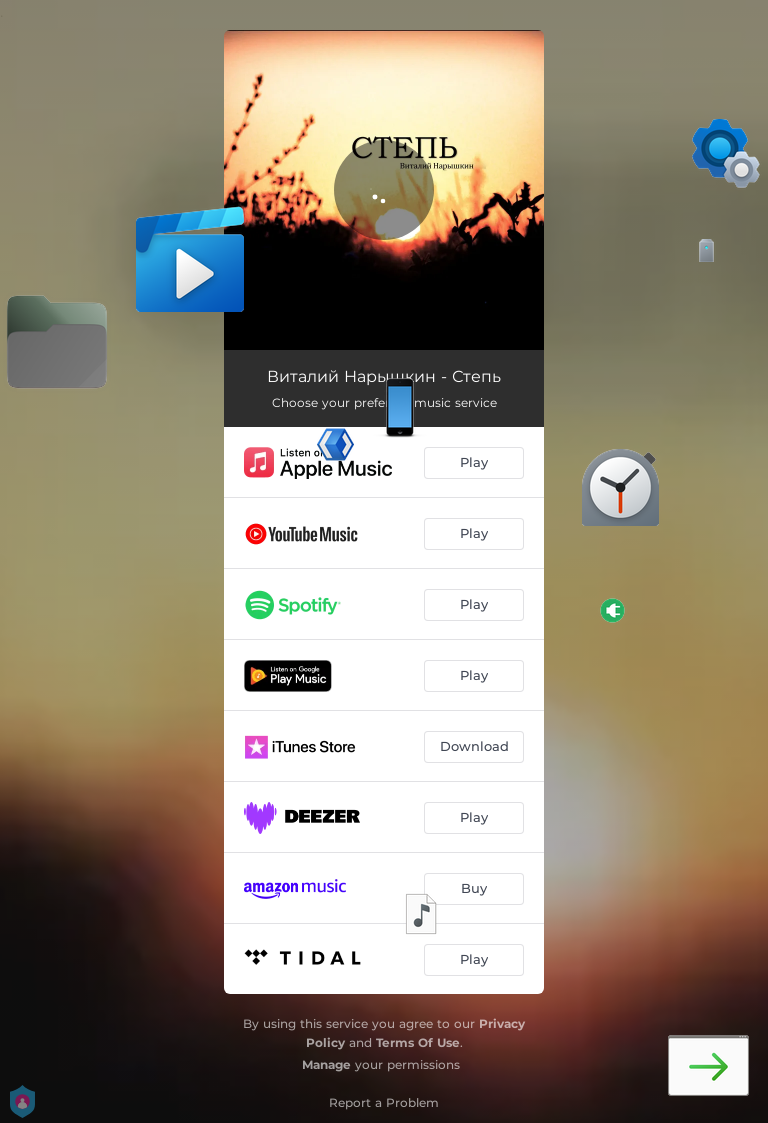 The image size is (768, 1123). Describe the element at coordinates (708, 1065) in the screenshot. I see `move window to another display or position` at that location.